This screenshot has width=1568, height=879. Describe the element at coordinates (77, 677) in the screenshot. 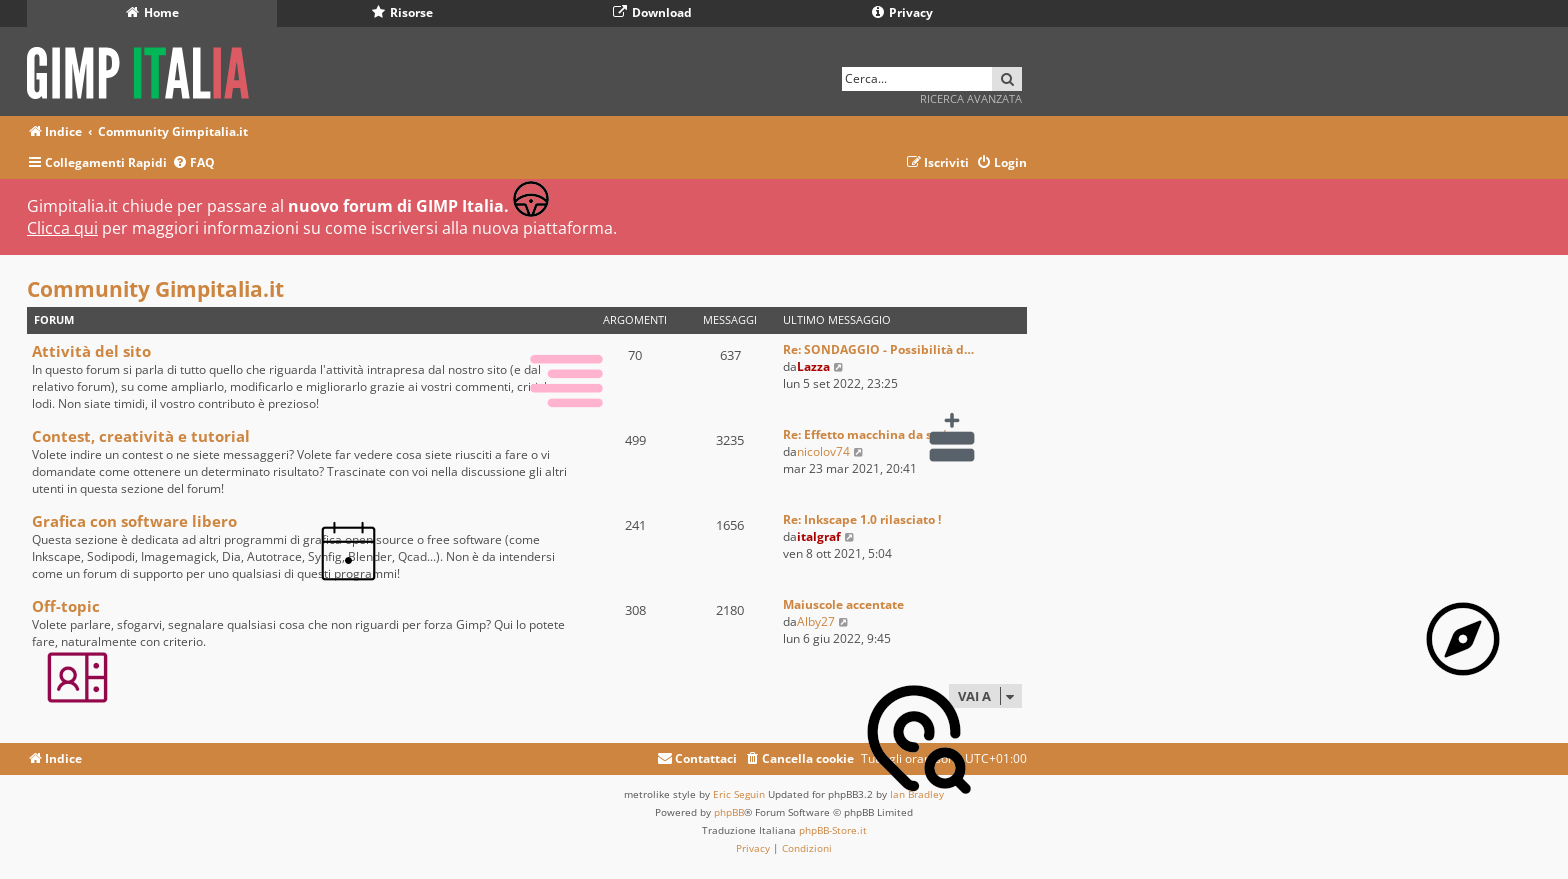

I see `start or join a video conference` at that location.